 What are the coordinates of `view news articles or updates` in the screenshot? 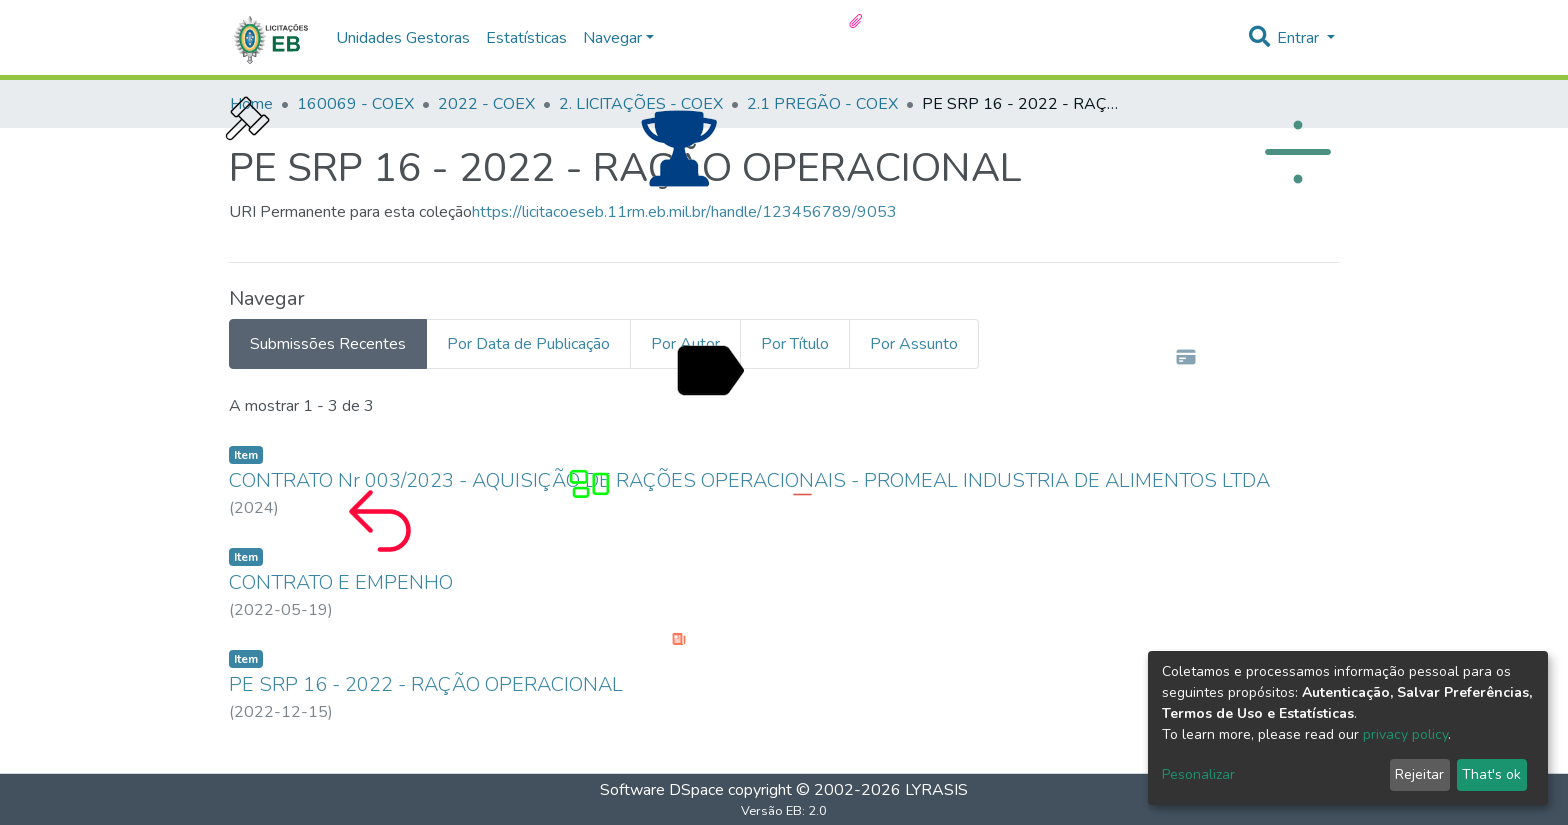 It's located at (679, 639).